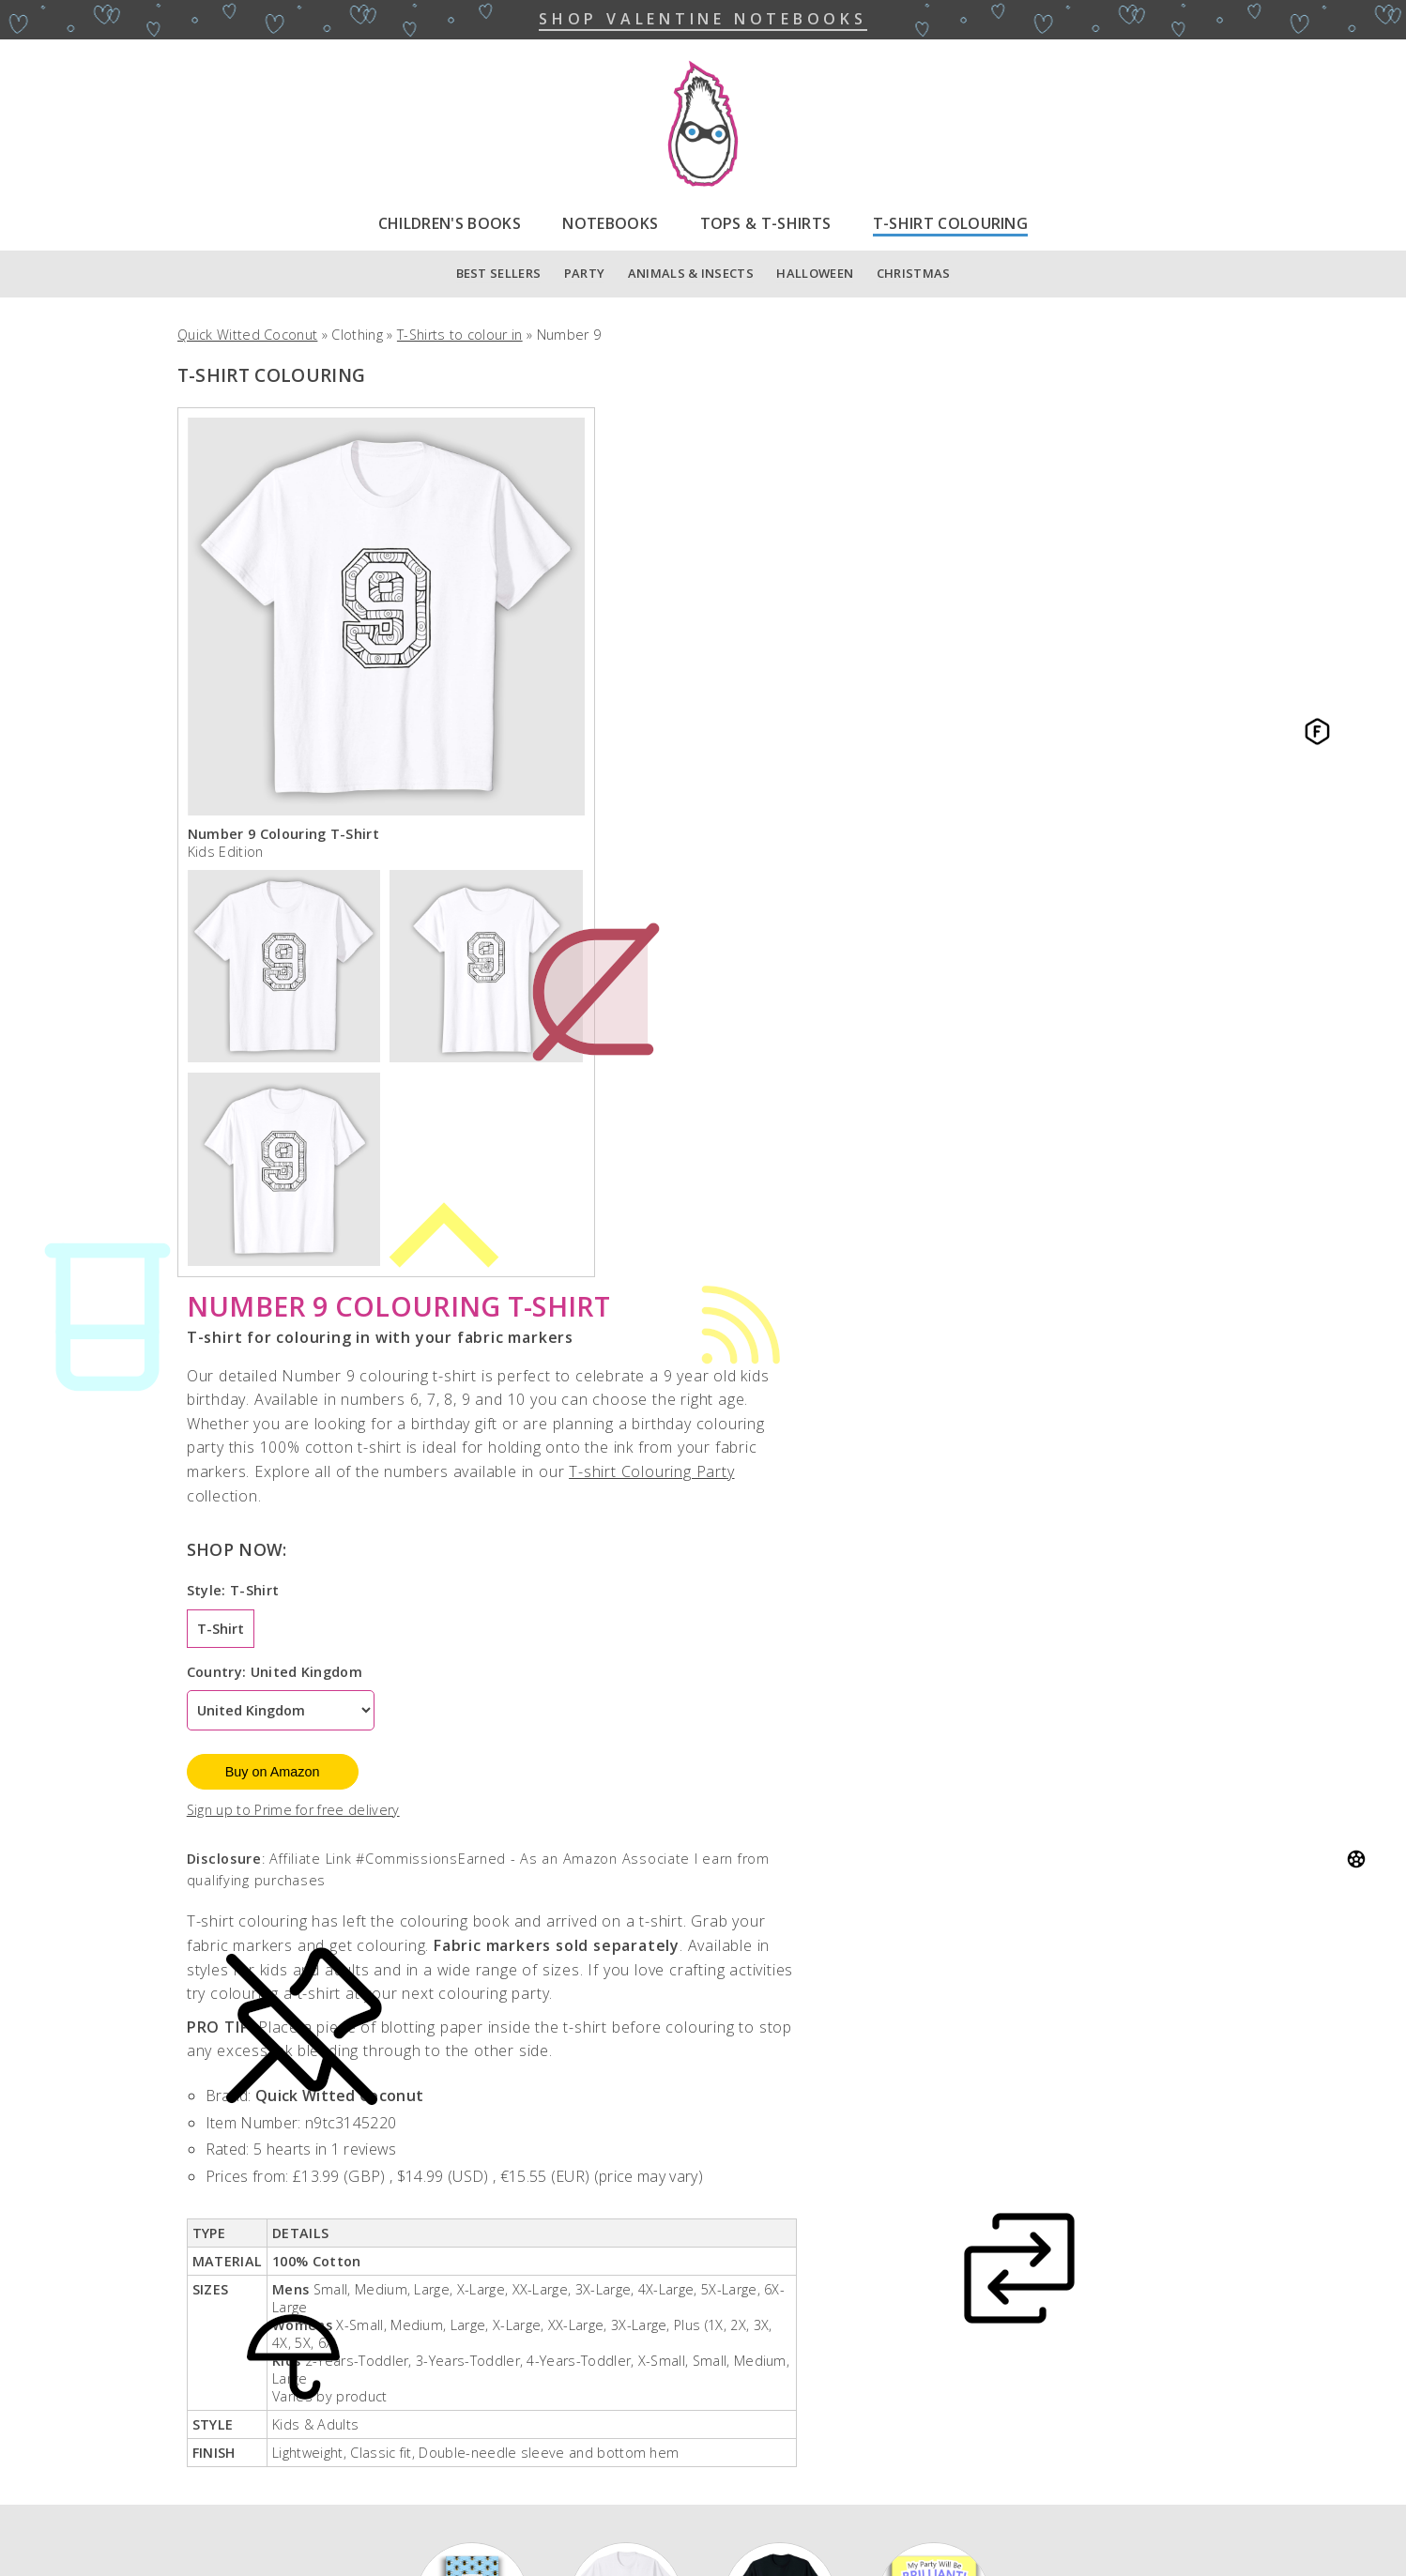 Image resolution: width=1406 pixels, height=2576 pixels. Describe the element at coordinates (1019, 2268) in the screenshot. I see `swap or exchange items` at that location.